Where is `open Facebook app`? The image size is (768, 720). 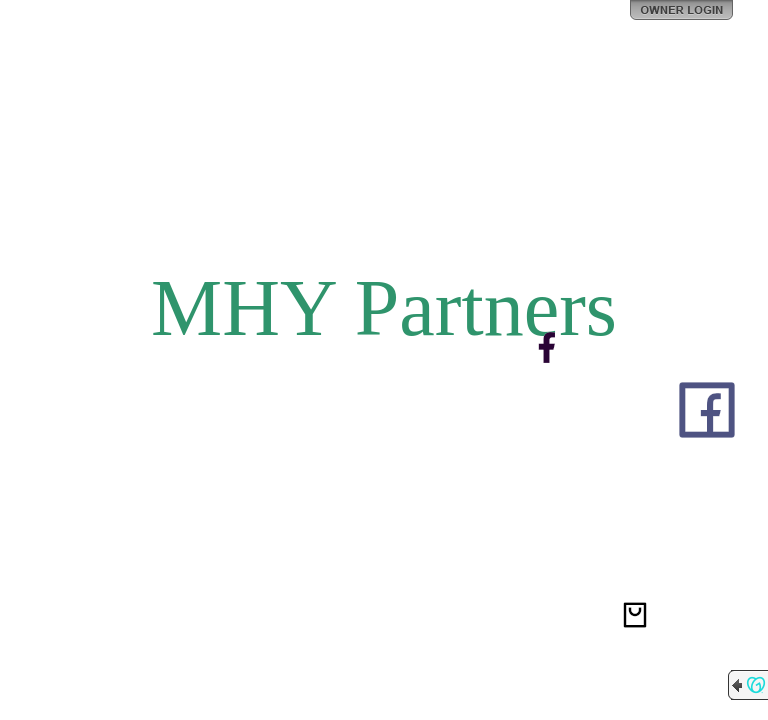
open Facebook app is located at coordinates (546, 347).